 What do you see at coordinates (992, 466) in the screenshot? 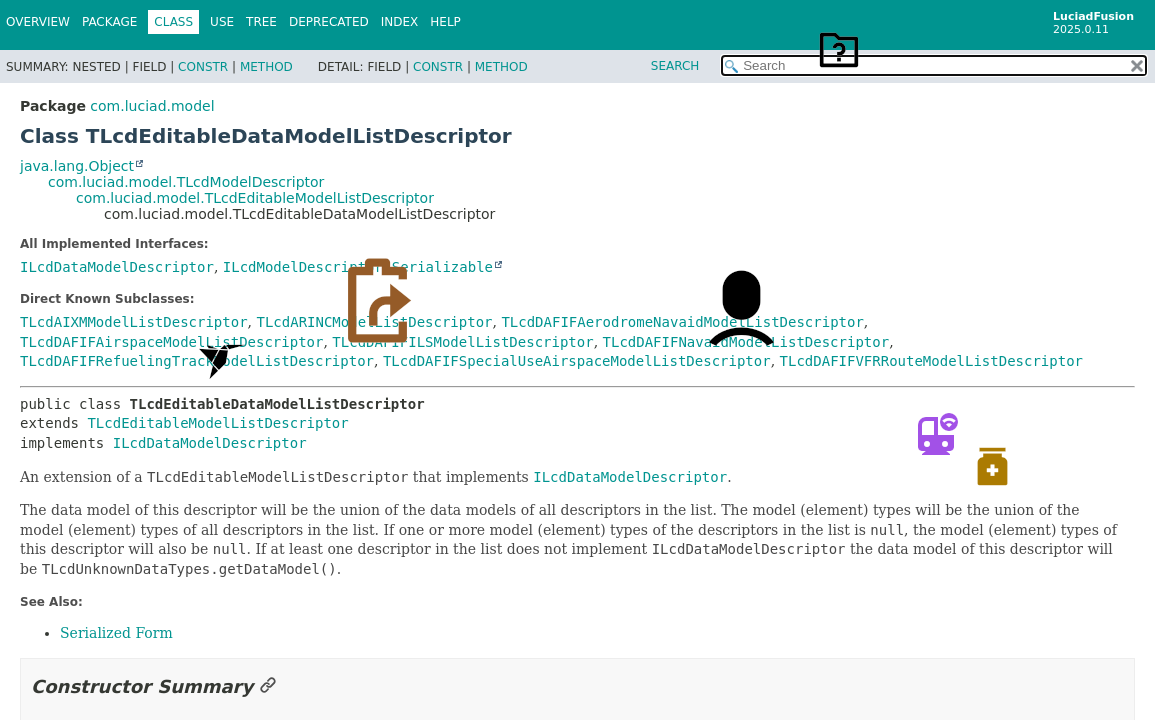
I see `view medication information` at bounding box center [992, 466].